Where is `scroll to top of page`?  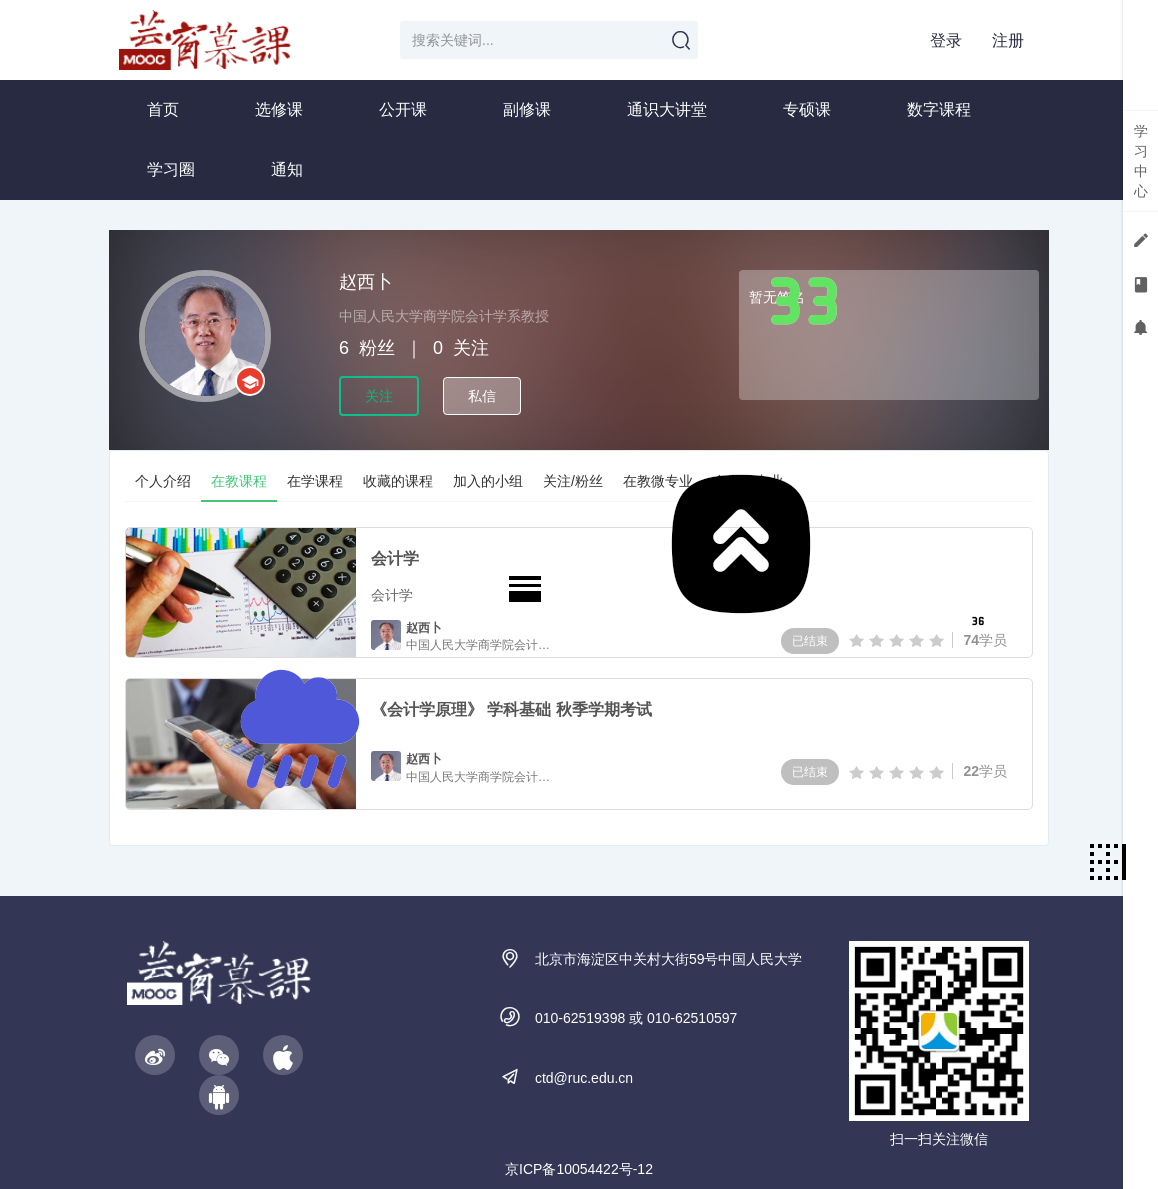 scroll to top of page is located at coordinates (741, 544).